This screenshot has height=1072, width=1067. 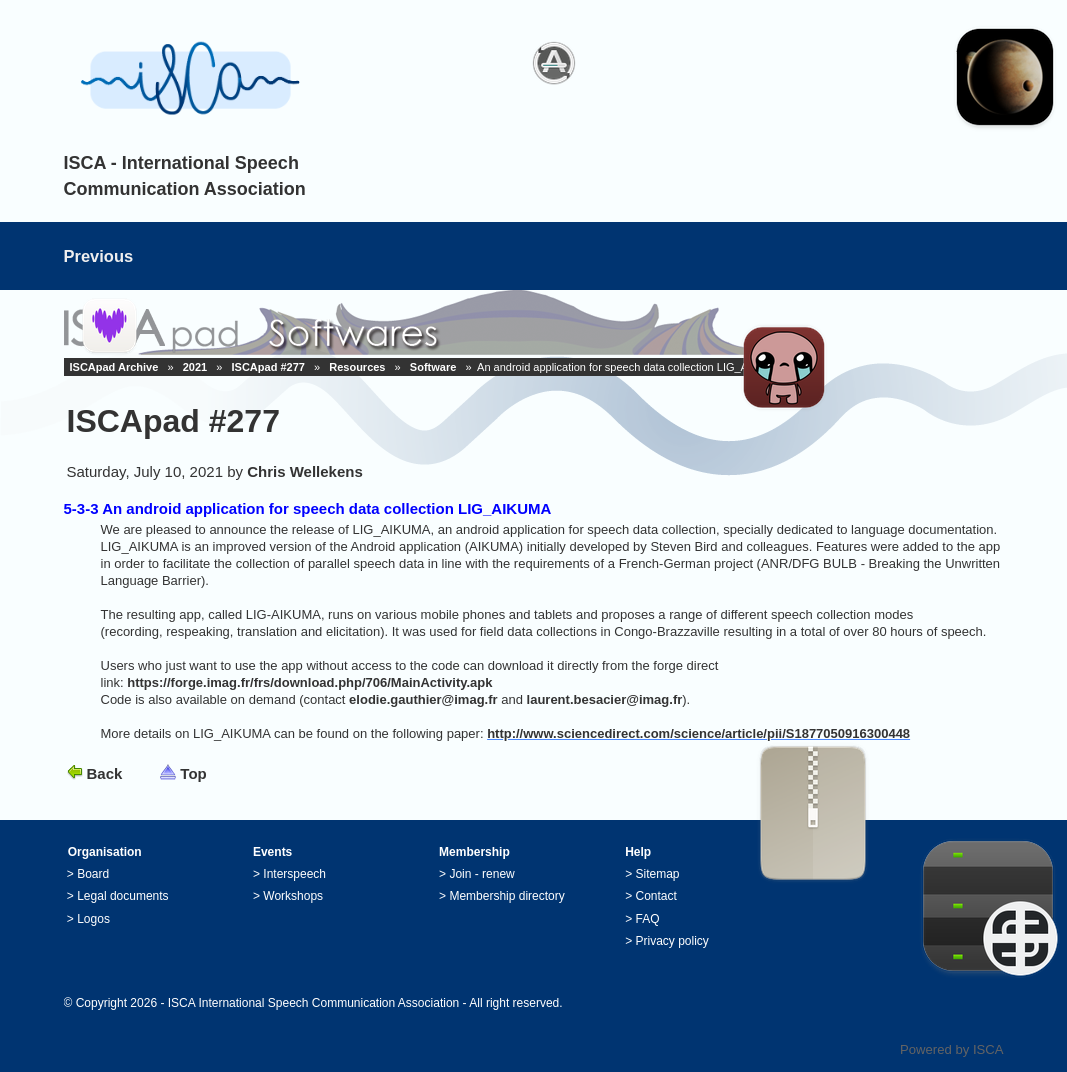 I want to click on open the archive manager application, so click(x=813, y=813).